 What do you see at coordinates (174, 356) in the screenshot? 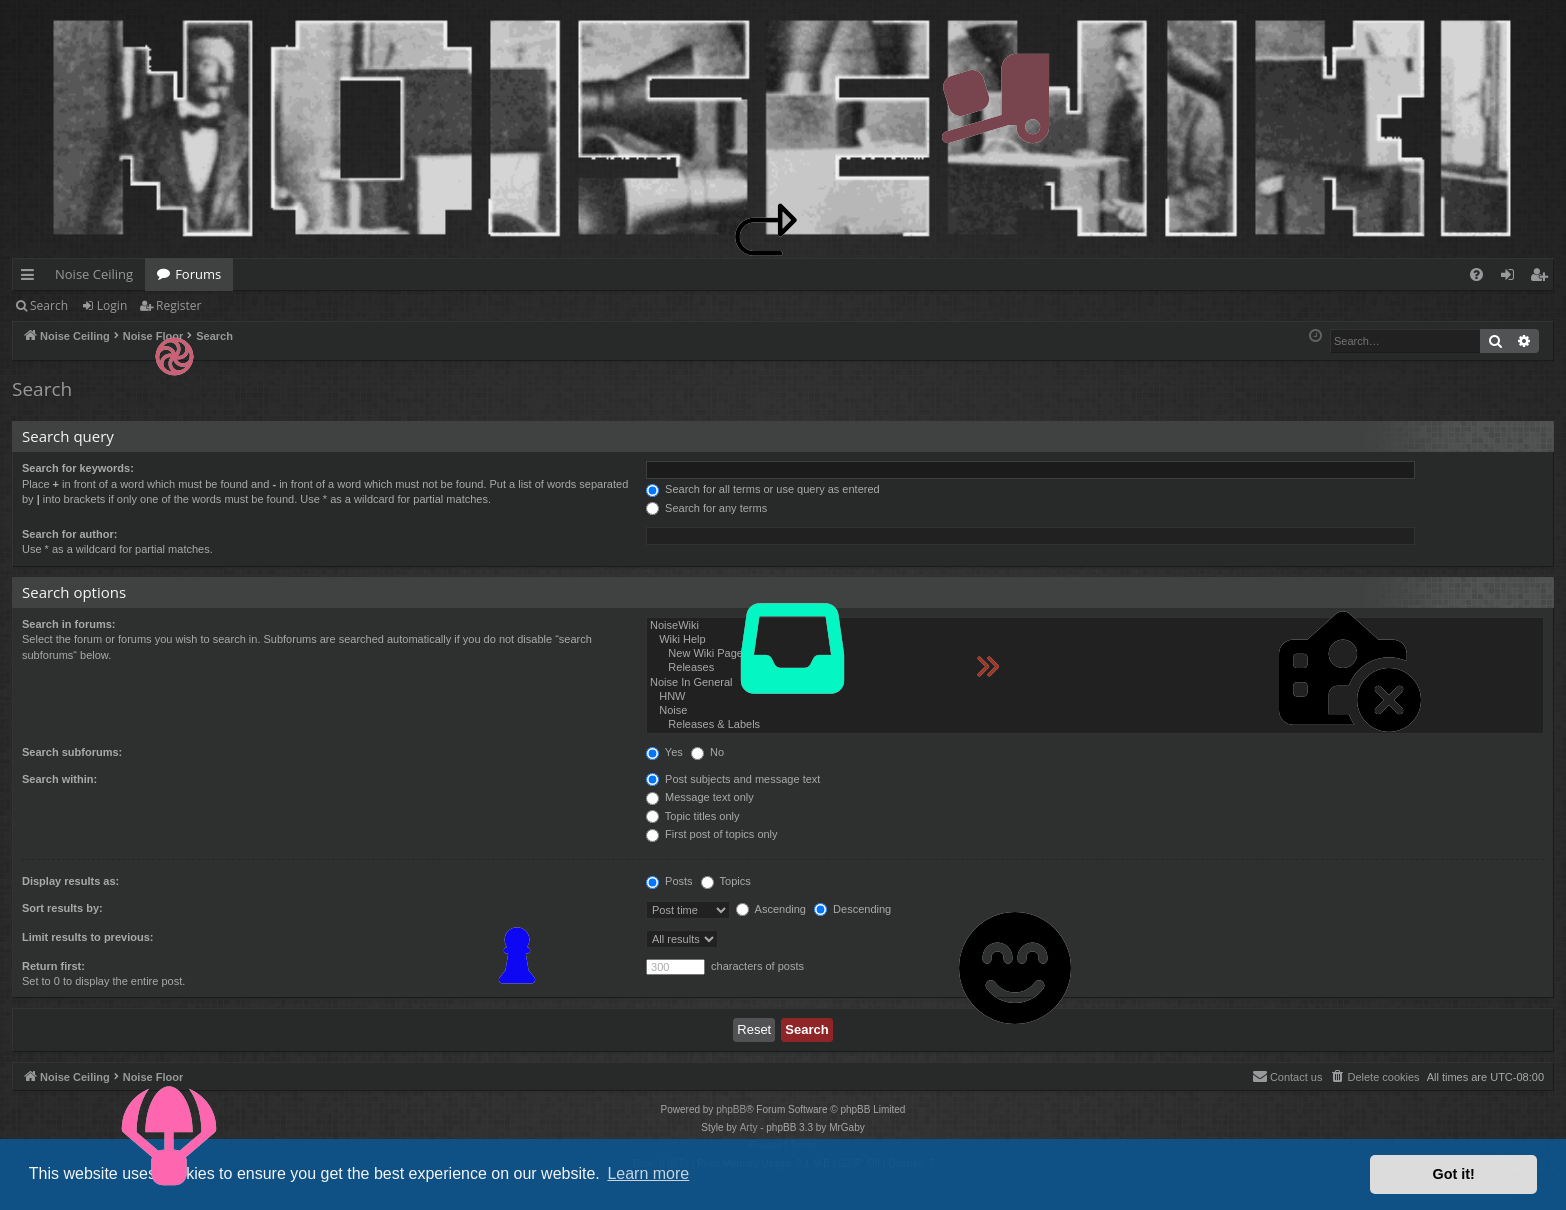
I see `indicates content is loading` at bounding box center [174, 356].